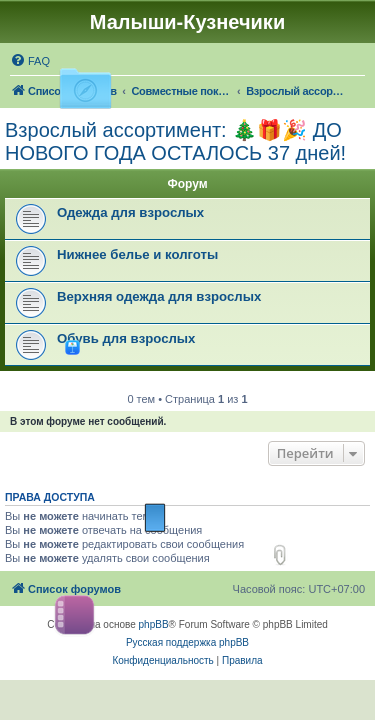  Describe the element at coordinates (72, 347) in the screenshot. I see `open keynote to create or edit presentations` at that location.